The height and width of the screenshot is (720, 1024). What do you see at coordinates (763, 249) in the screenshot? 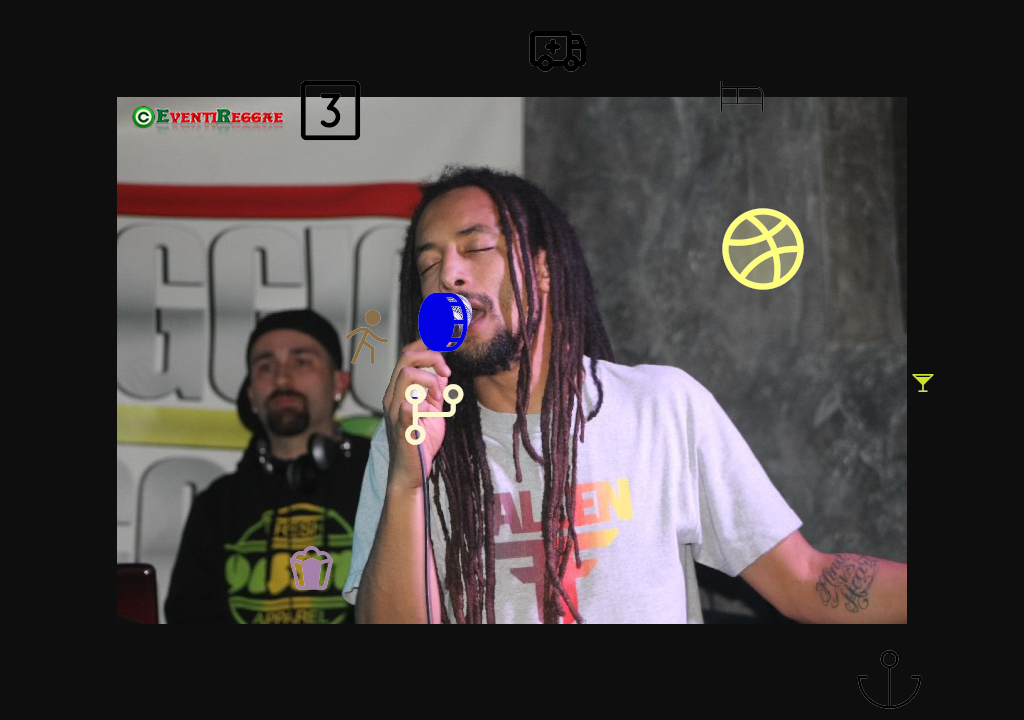
I see `visit dribbble profile or portfolio` at bounding box center [763, 249].